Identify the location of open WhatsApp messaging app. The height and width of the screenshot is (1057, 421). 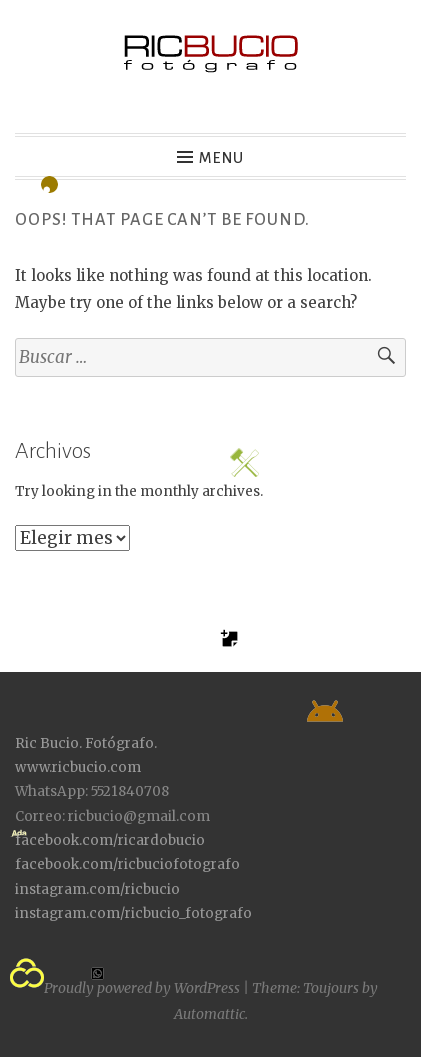
(97, 973).